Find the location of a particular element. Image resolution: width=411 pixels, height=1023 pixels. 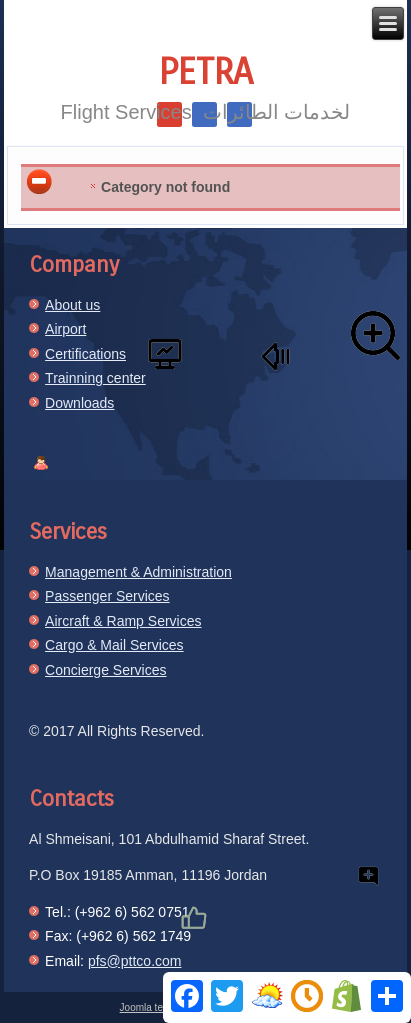

view device performance analytics is located at coordinates (165, 354).